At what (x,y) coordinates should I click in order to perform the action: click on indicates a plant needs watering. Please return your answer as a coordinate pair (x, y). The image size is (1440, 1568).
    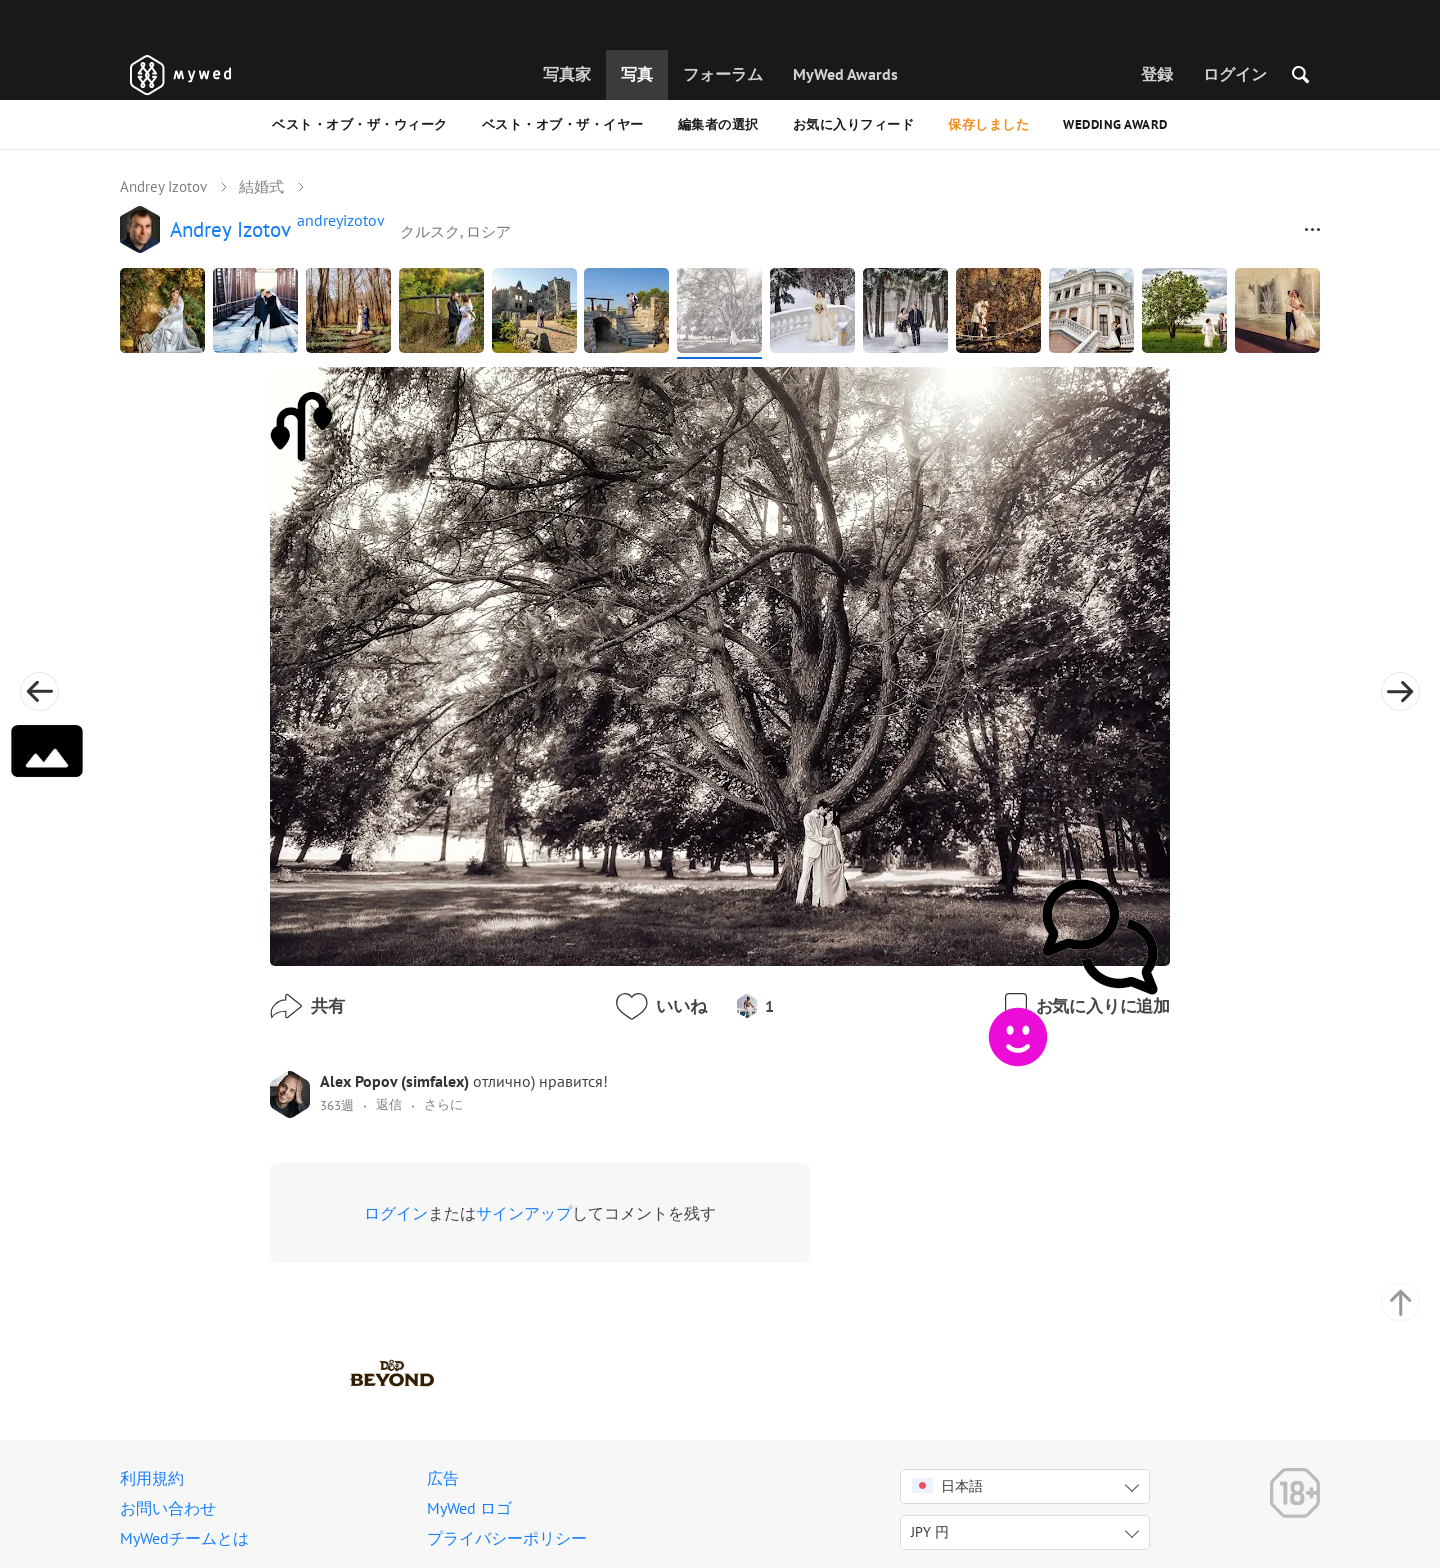
    Looking at the image, I should click on (301, 426).